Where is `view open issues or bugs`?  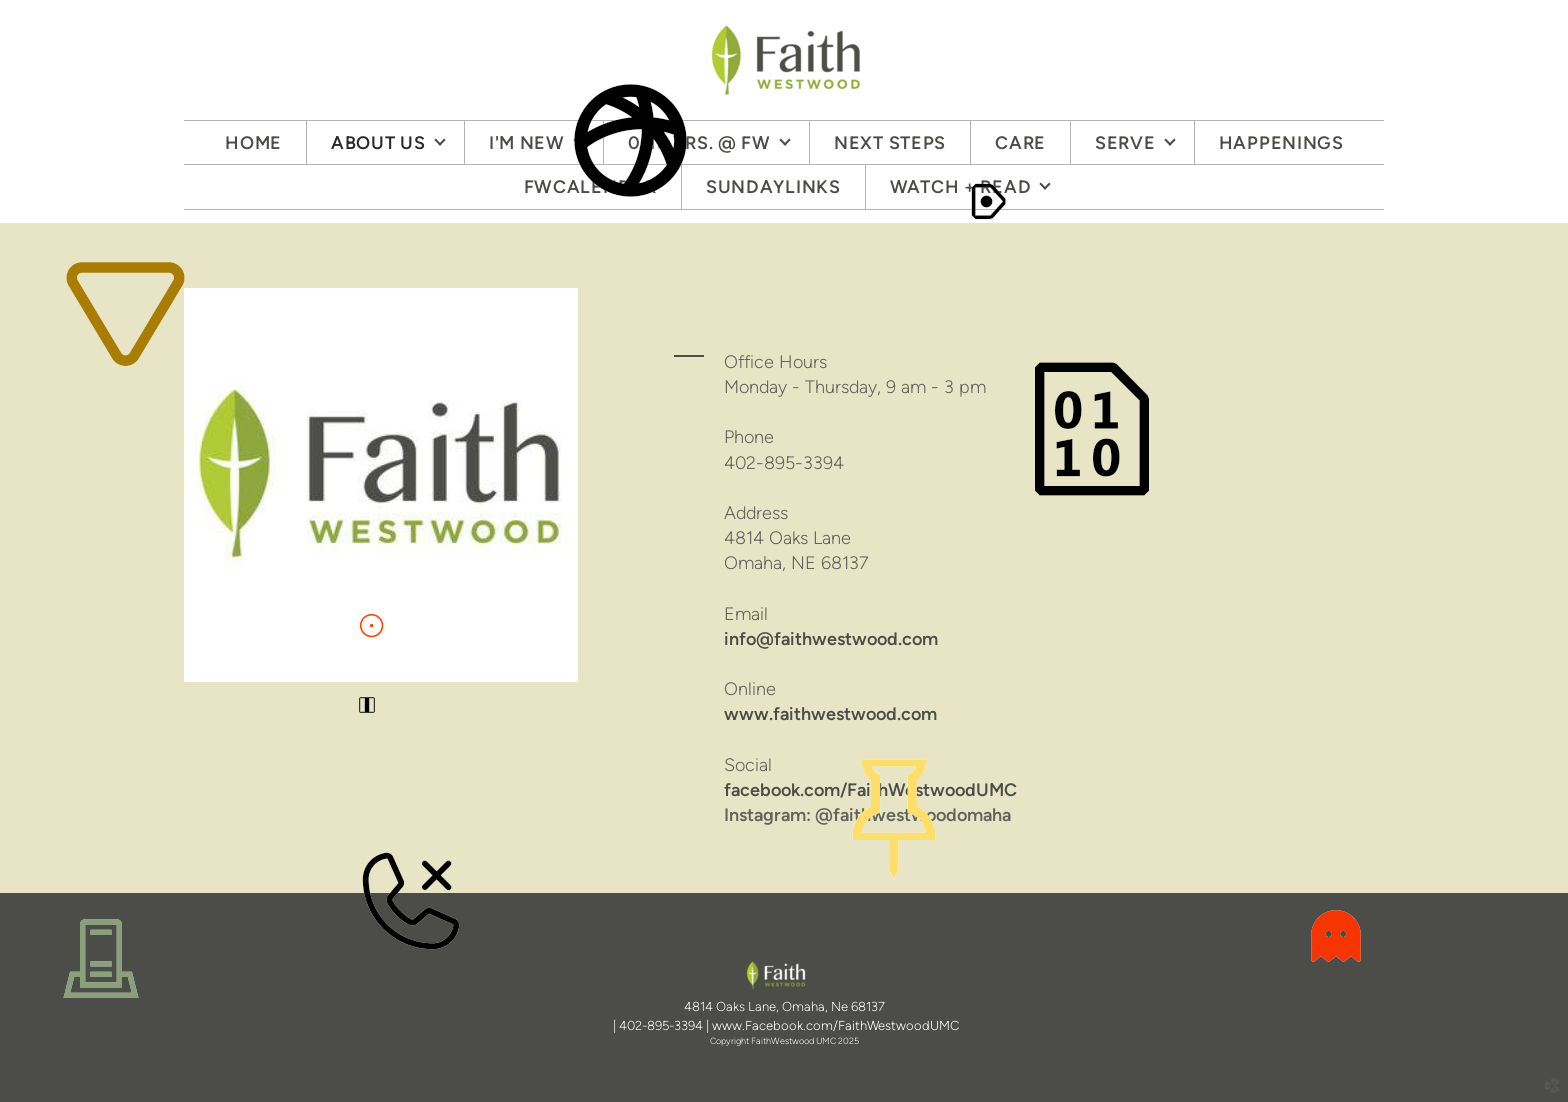 view open issues or bugs is located at coordinates (372, 626).